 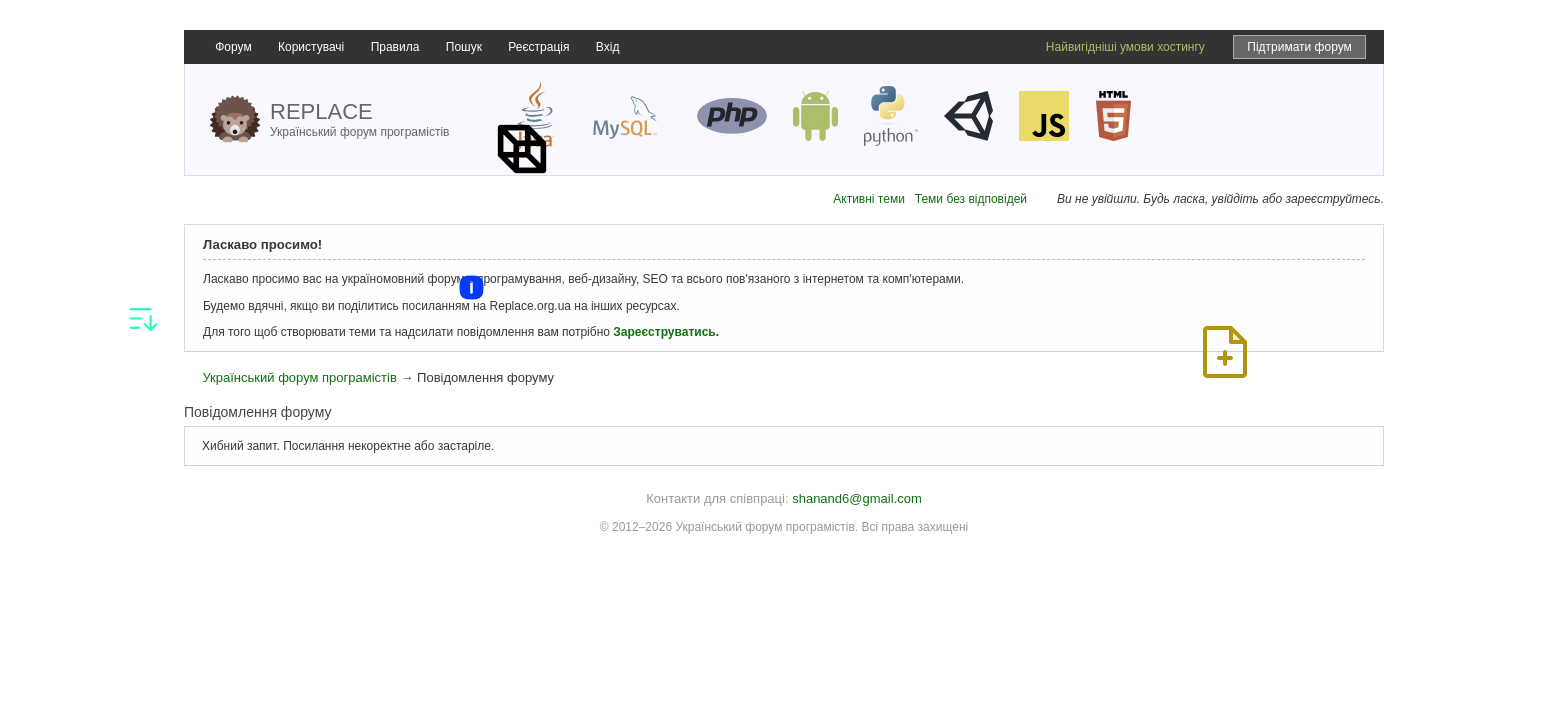 What do you see at coordinates (142, 318) in the screenshot?
I see `sort items in ascending order` at bounding box center [142, 318].